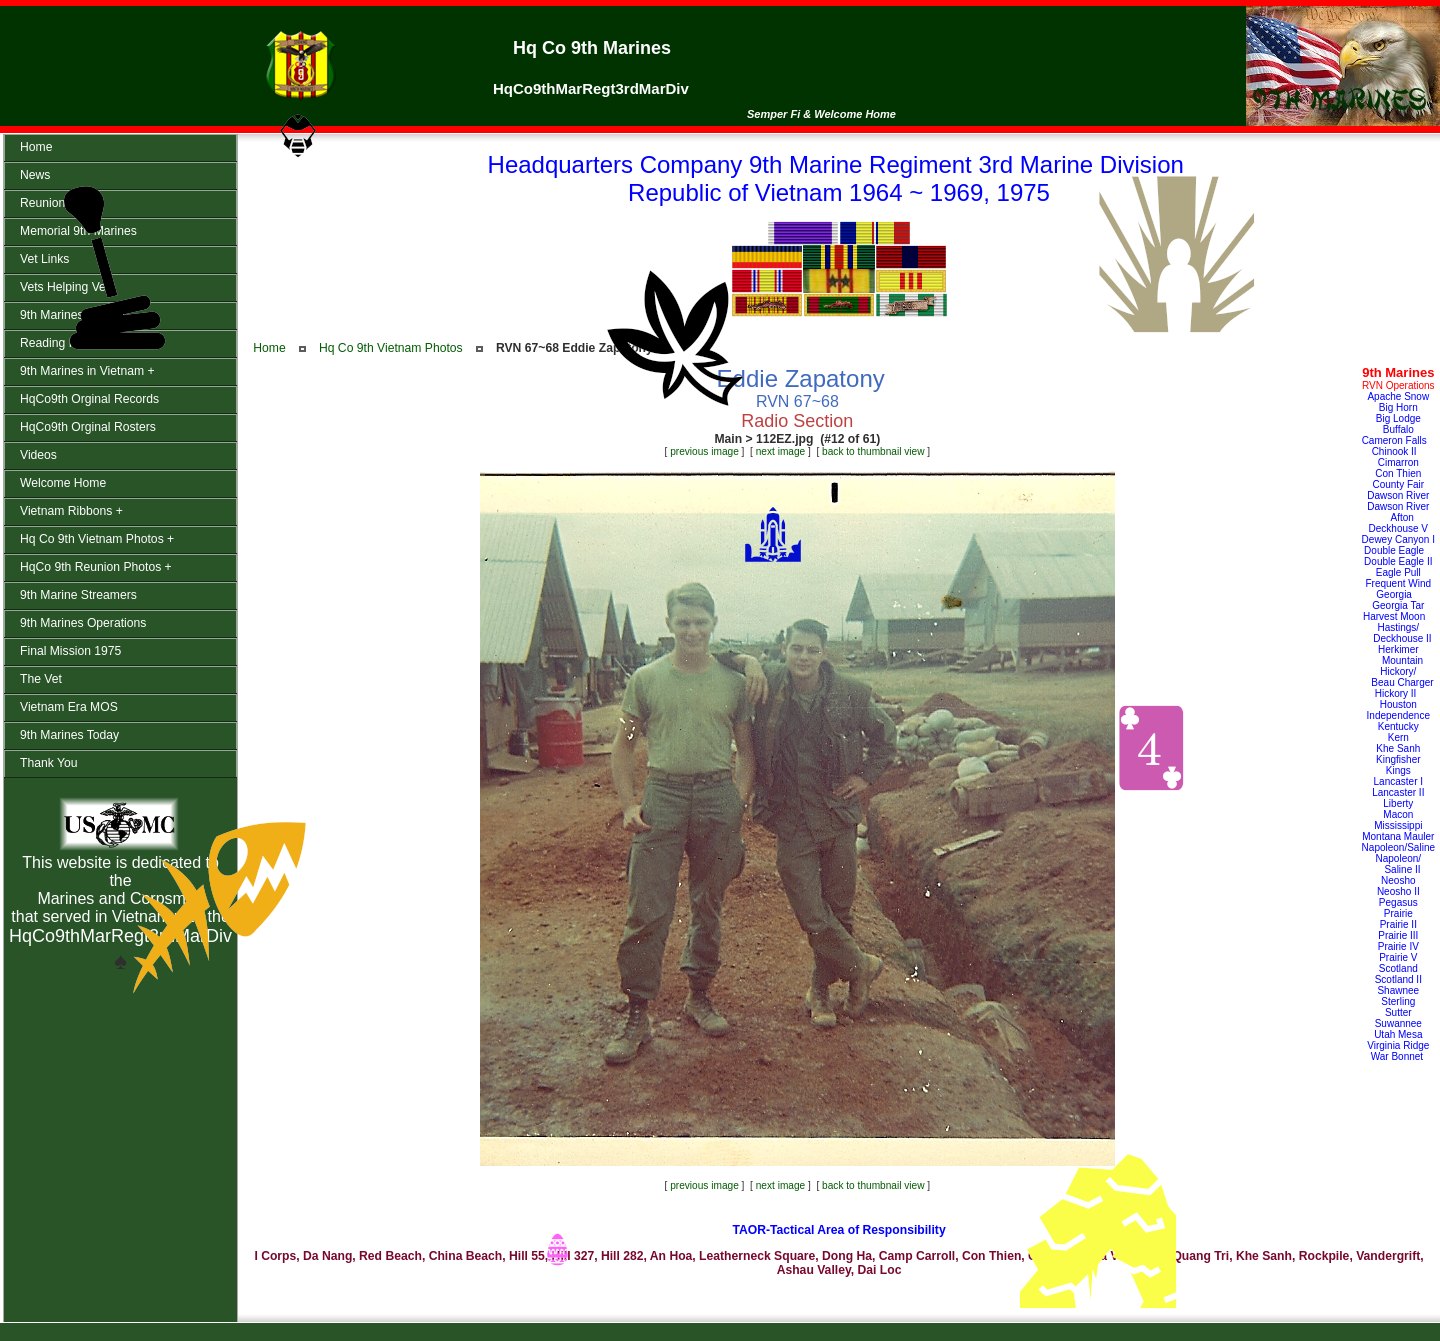 The width and height of the screenshot is (1440, 1341). I want to click on access vehicle transmission settings, so click(113, 267).